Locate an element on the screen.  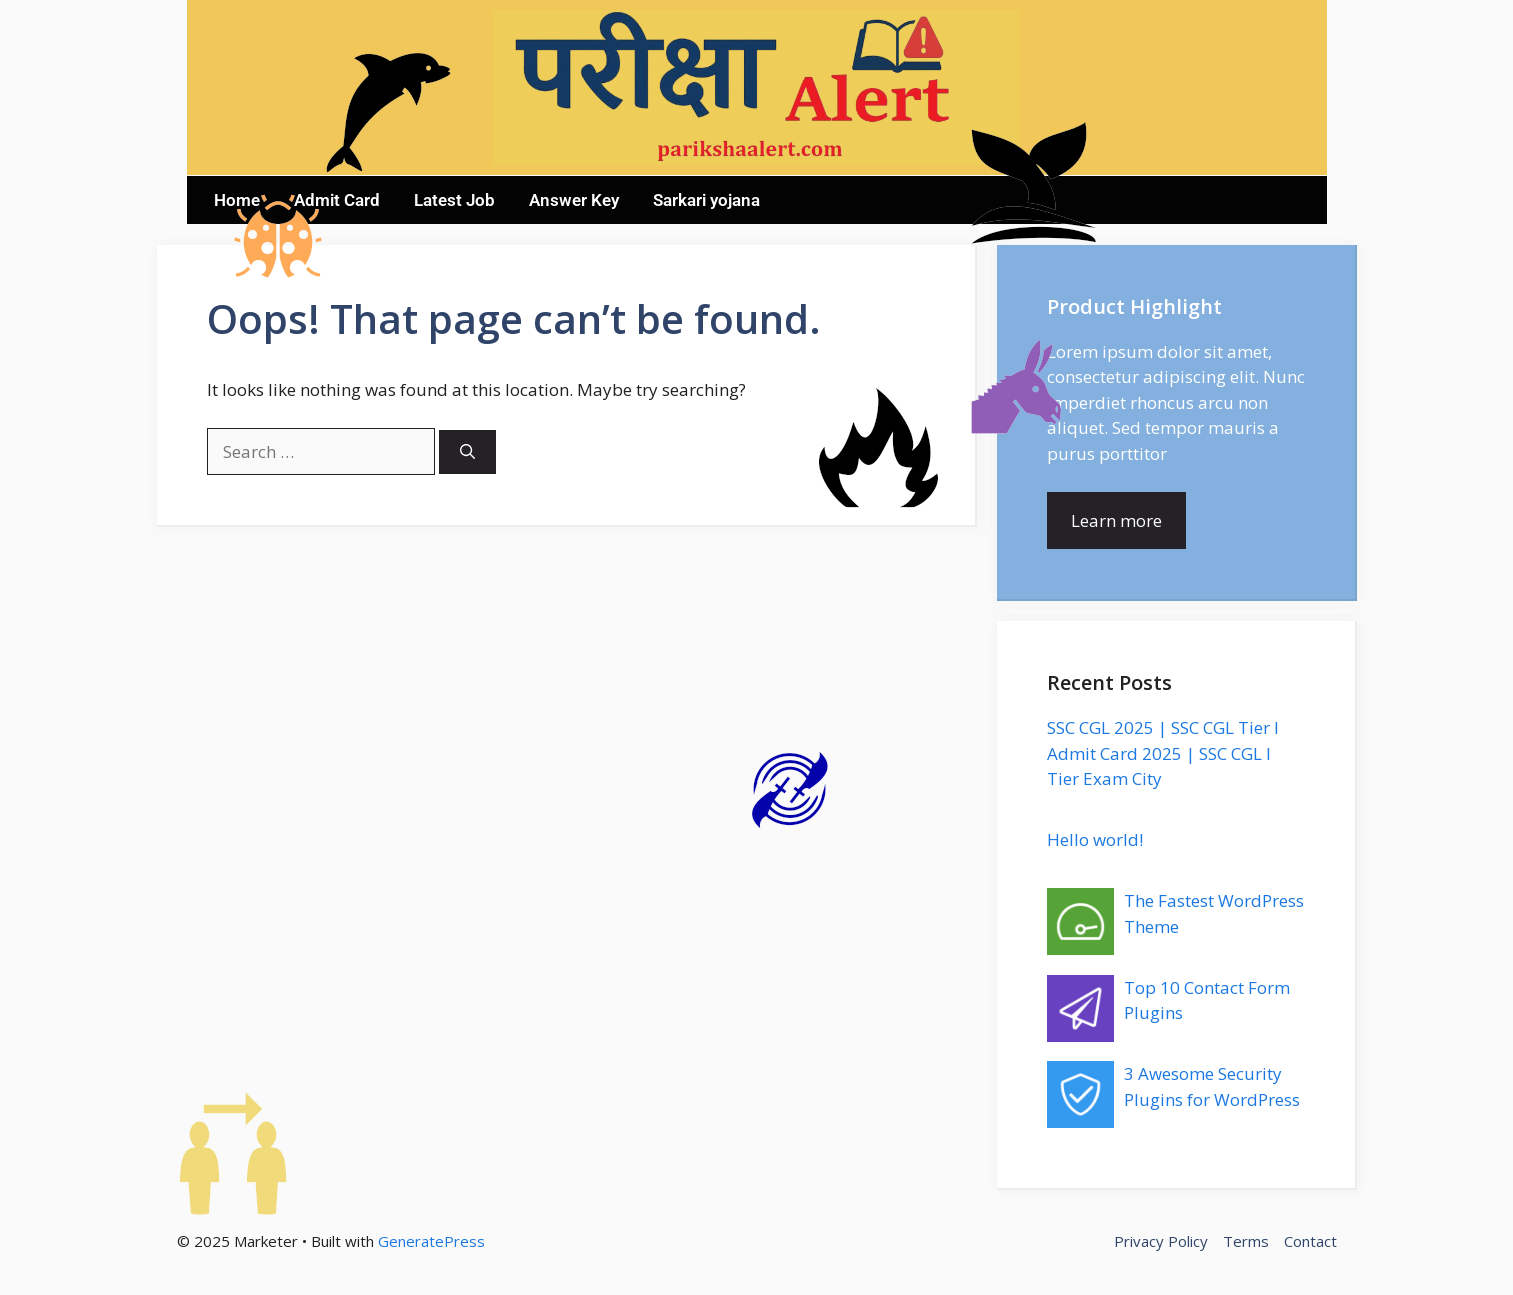
indicates marine or ocean-themed content is located at coordinates (1033, 180).